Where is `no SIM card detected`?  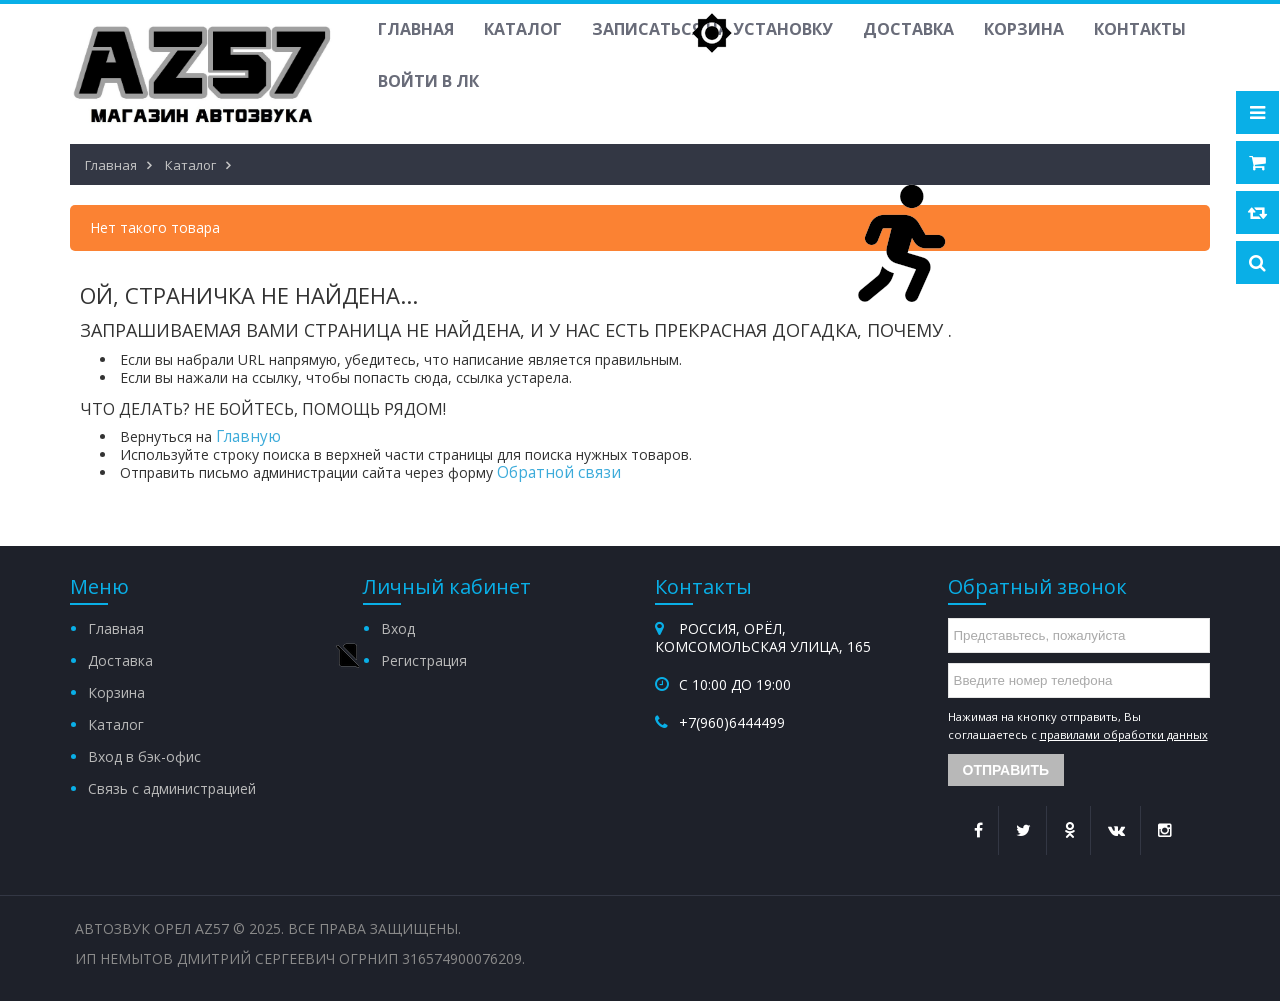
no SIM card detected is located at coordinates (348, 655).